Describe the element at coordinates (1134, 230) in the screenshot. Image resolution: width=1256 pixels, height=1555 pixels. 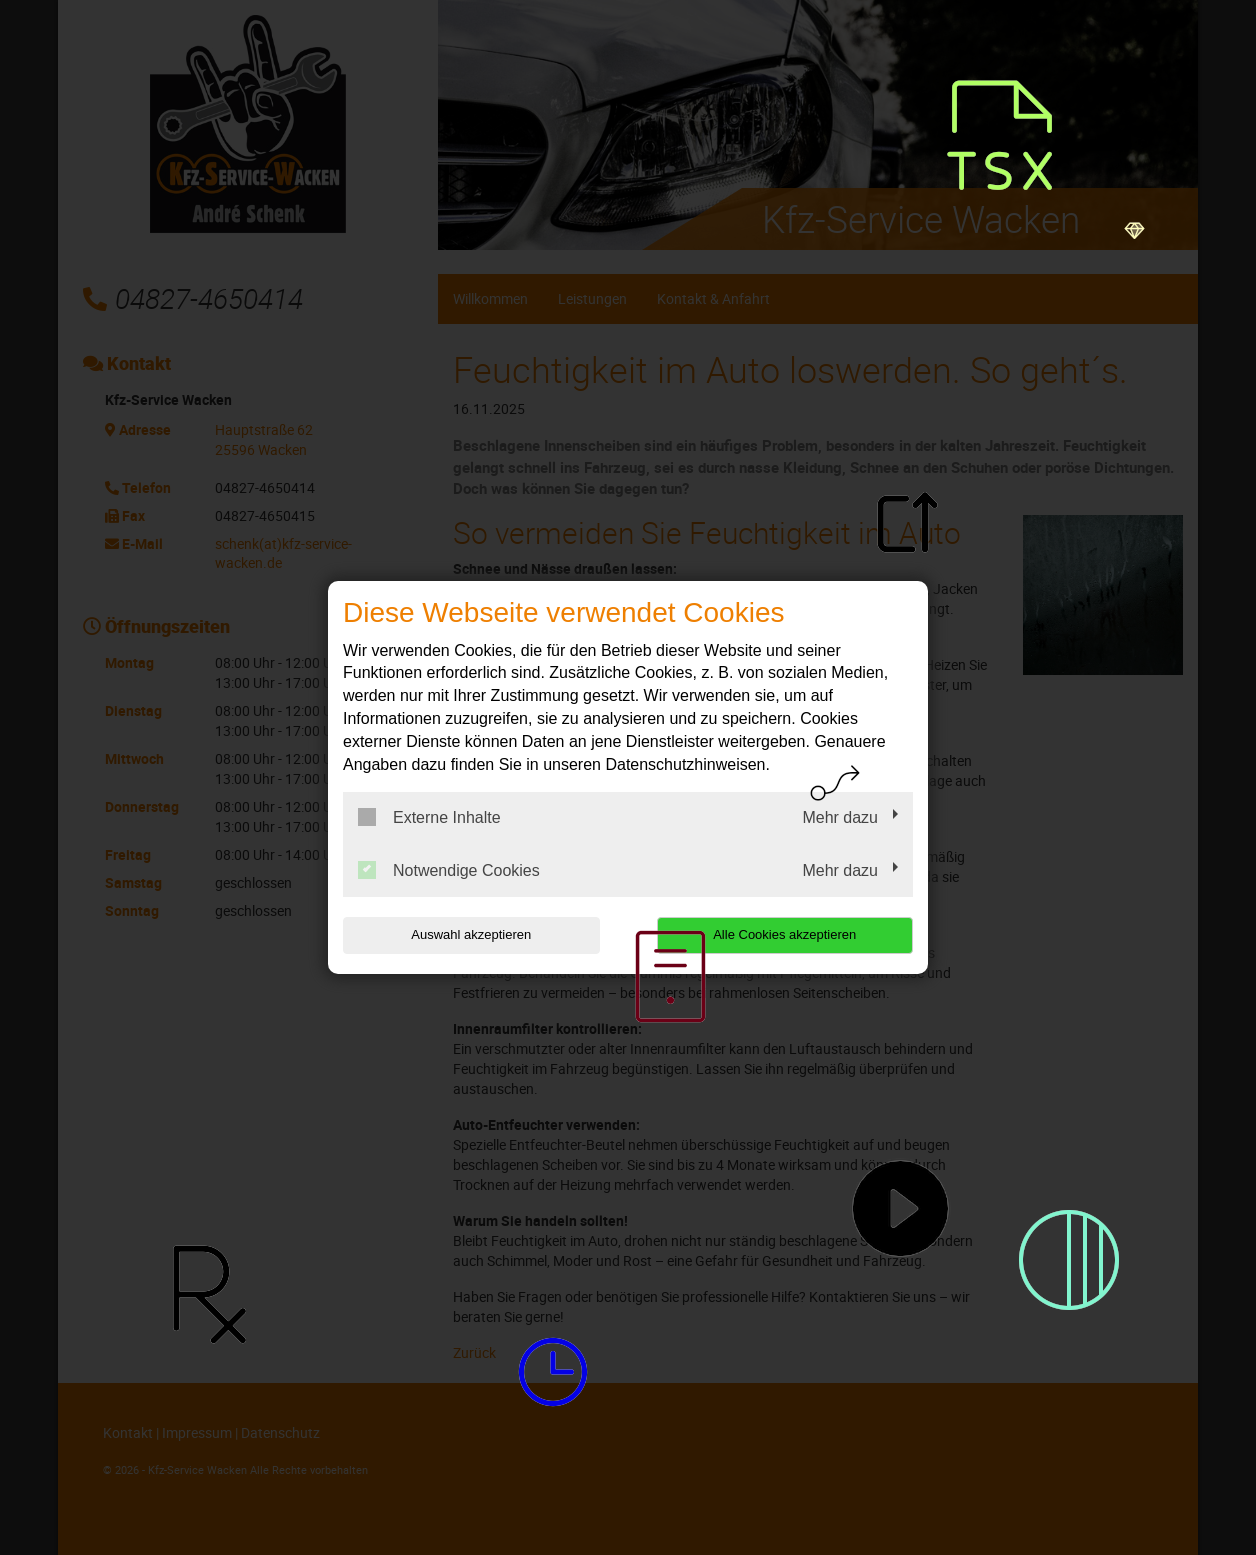
I see `open sketch app` at that location.